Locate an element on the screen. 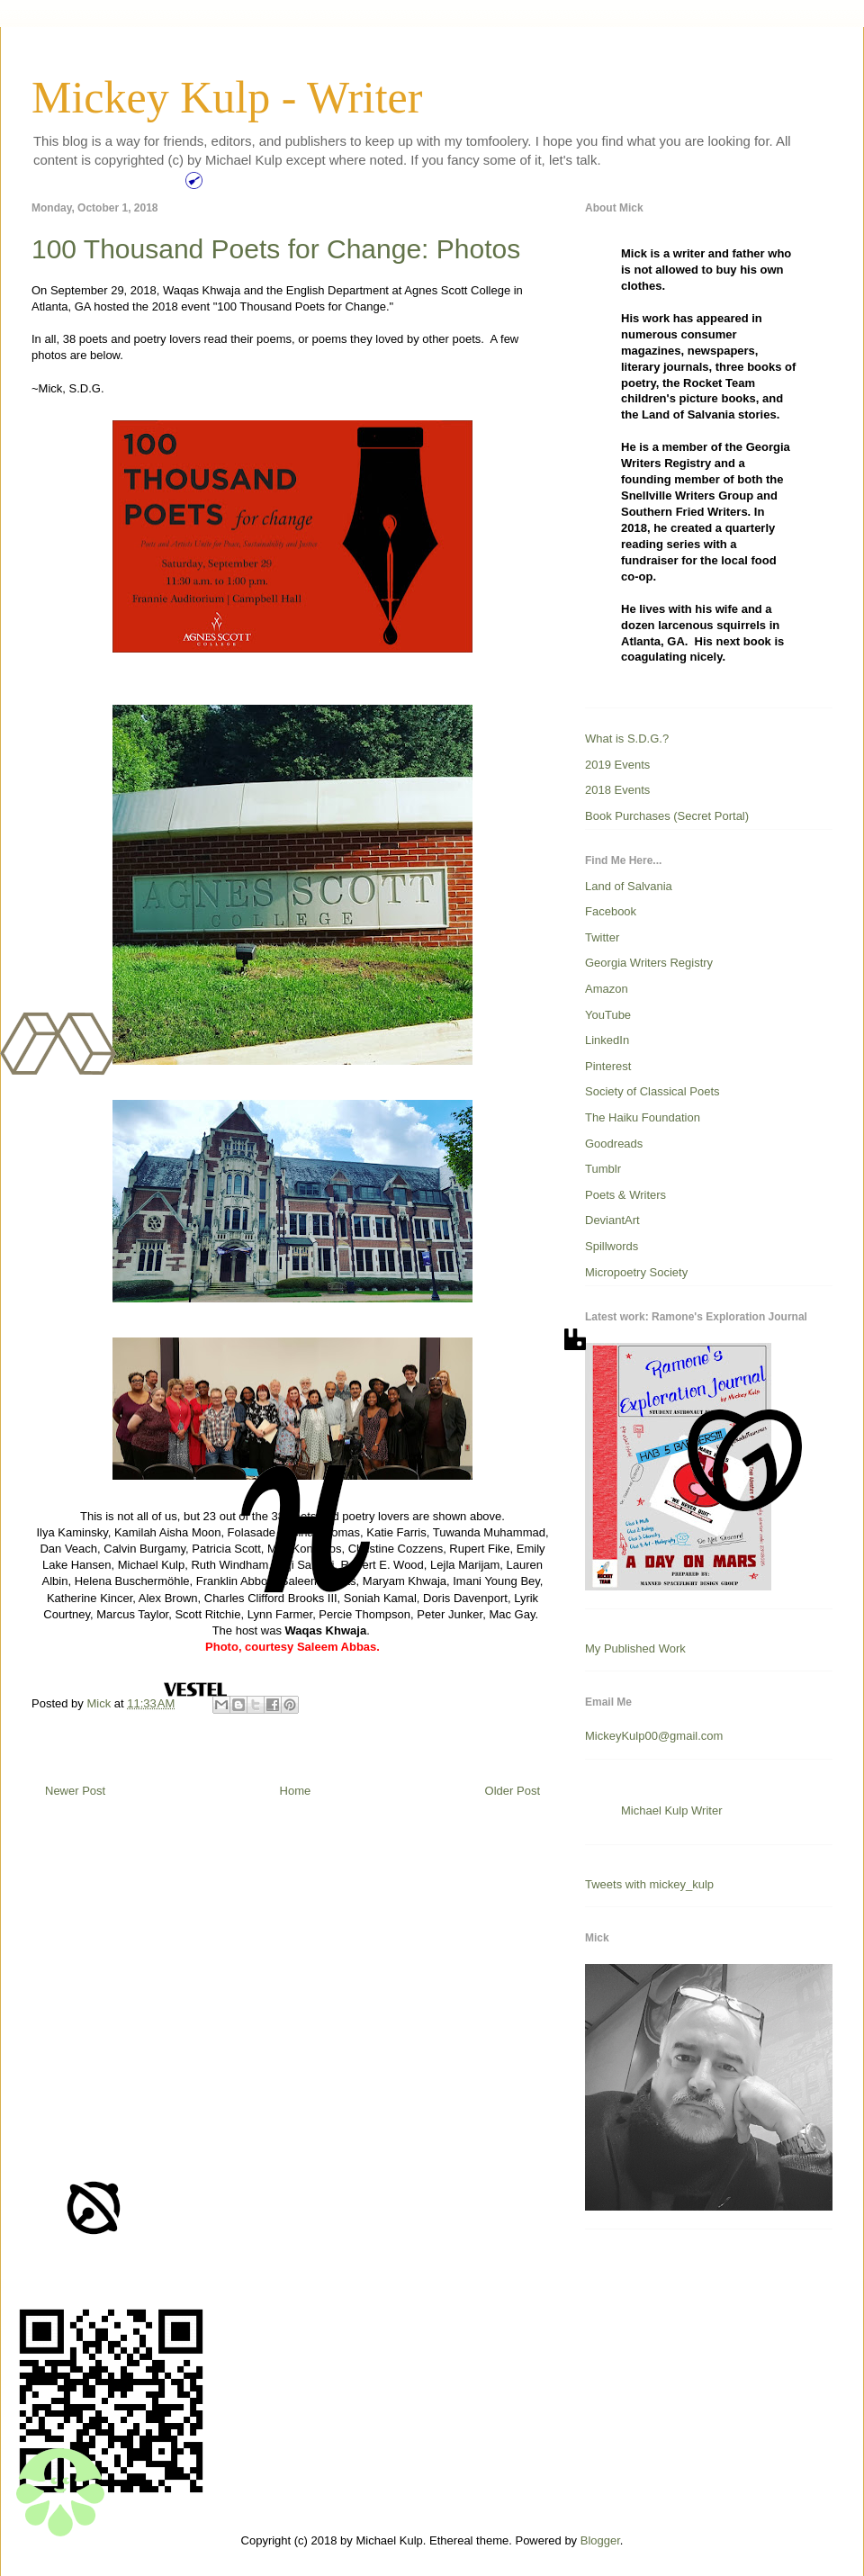 The image size is (864, 2576). rabbitmq messaging service logo is located at coordinates (575, 1339).